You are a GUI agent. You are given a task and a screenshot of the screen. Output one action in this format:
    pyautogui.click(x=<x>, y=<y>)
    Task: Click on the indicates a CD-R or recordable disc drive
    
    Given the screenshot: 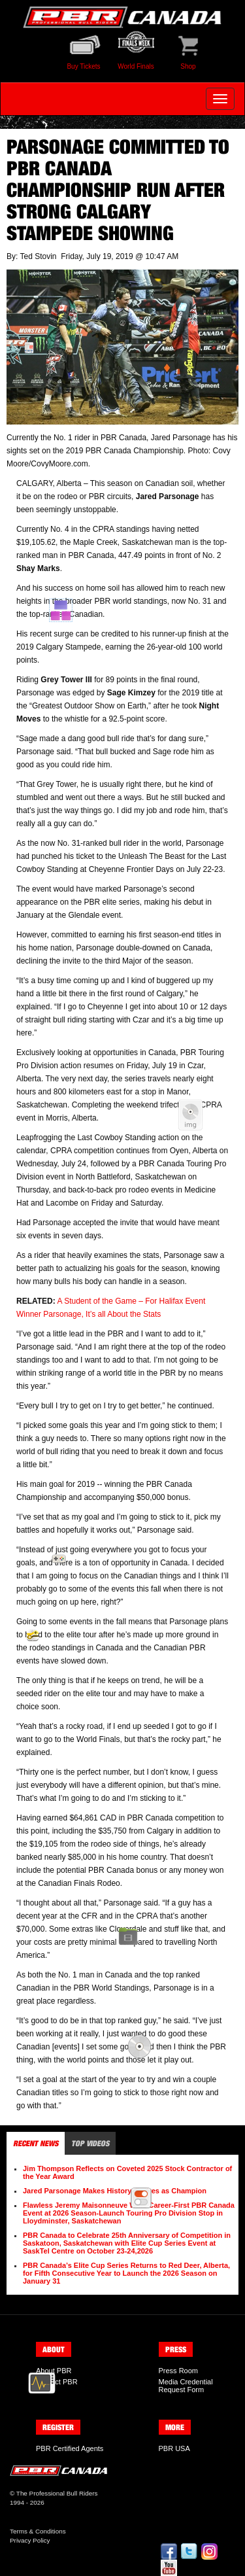 What is the action you would take?
    pyautogui.click(x=139, y=2046)
    